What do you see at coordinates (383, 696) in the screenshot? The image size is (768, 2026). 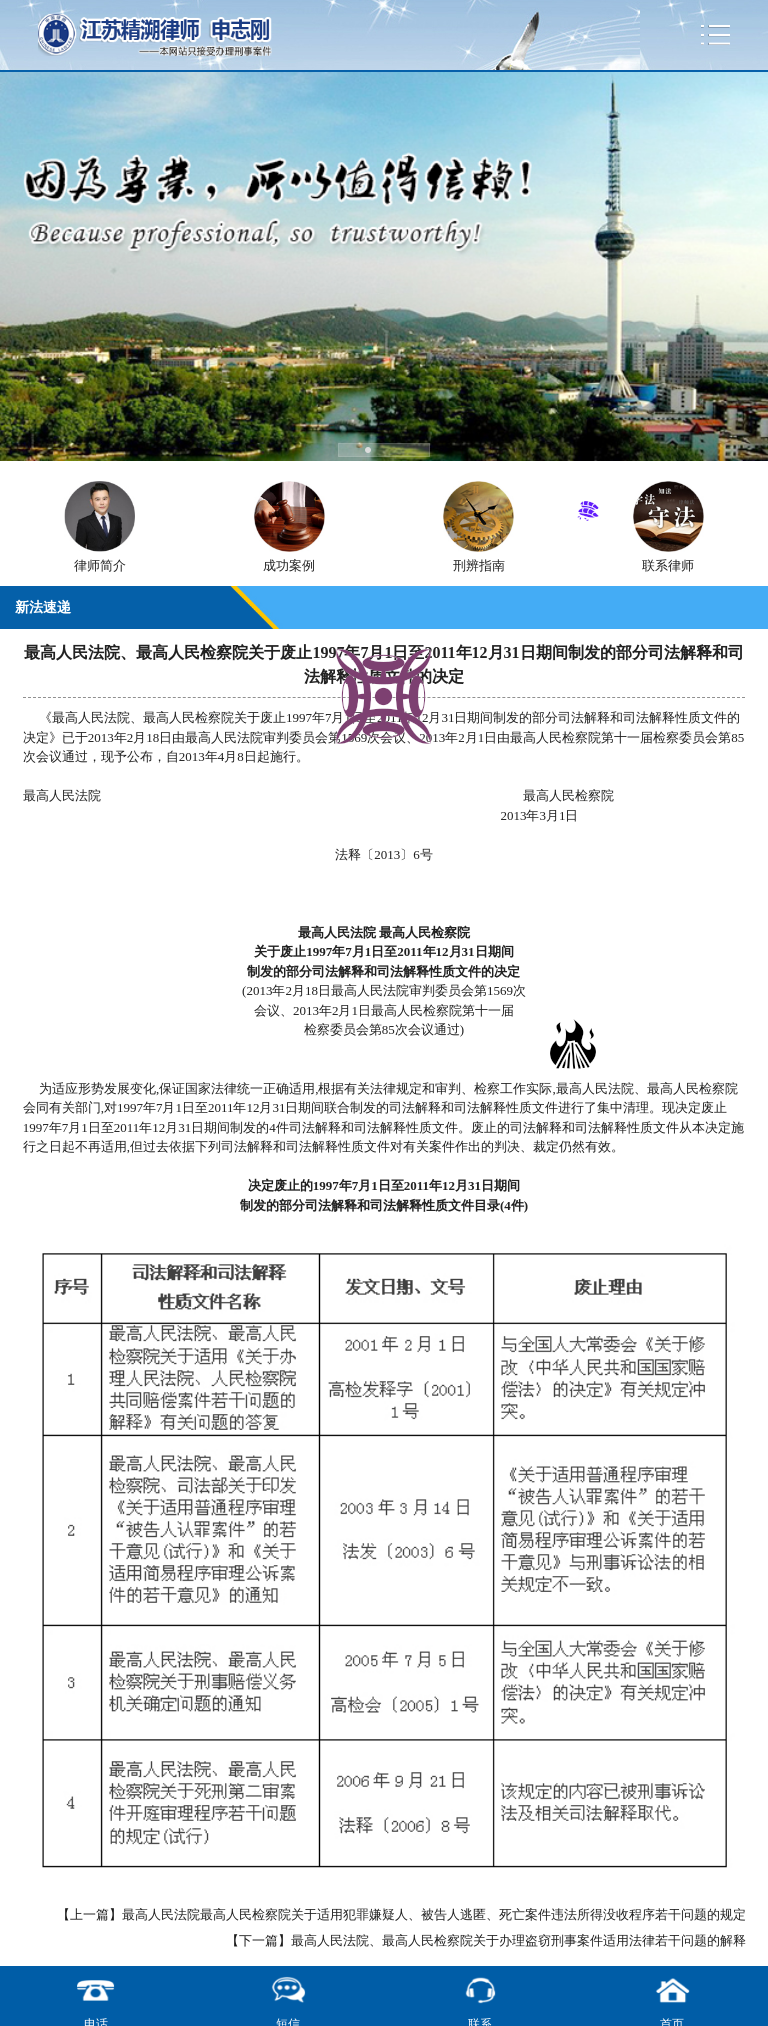 I see `decorative geometric pattern or ornamental design element` at bounding box center [383, 696].